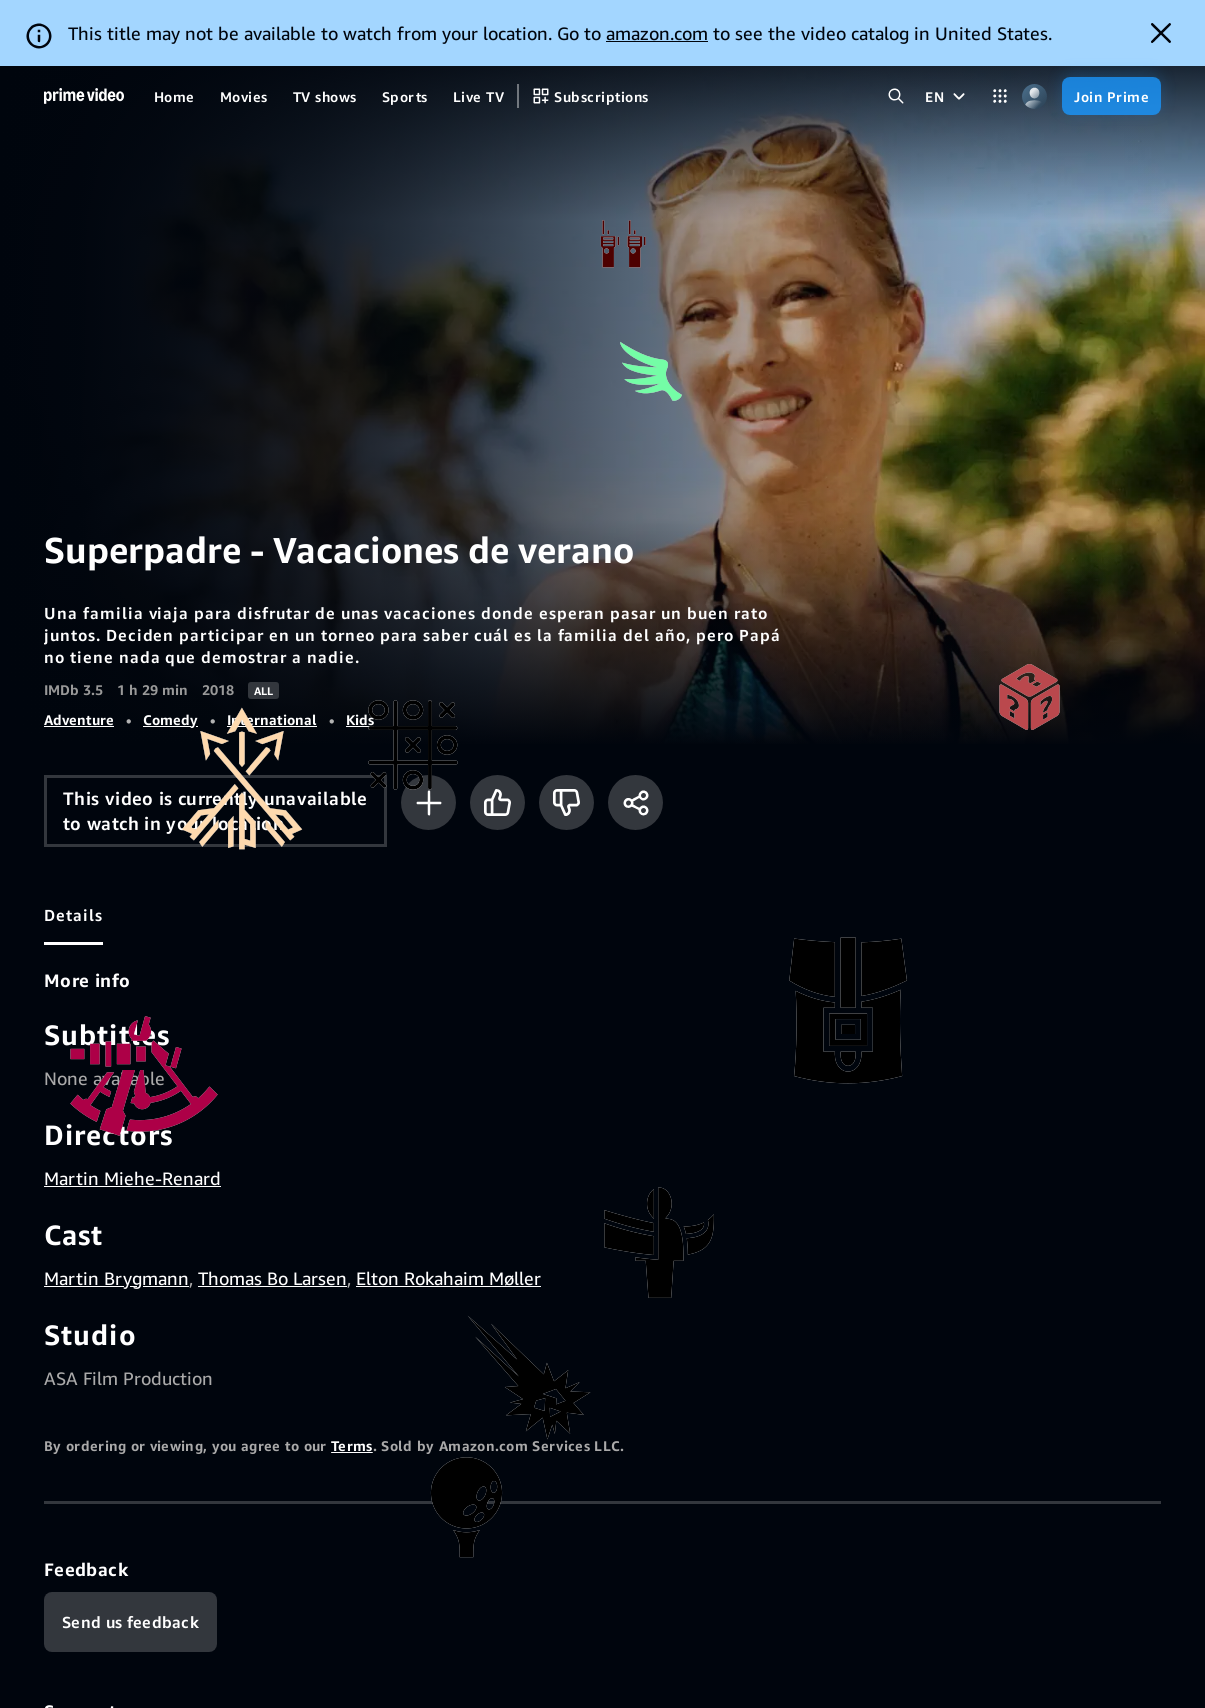  Describe the element at coordinates (528, 1378) in the screenshot. I see `indicates a meteor shower or cosmic event in-game` at that location.